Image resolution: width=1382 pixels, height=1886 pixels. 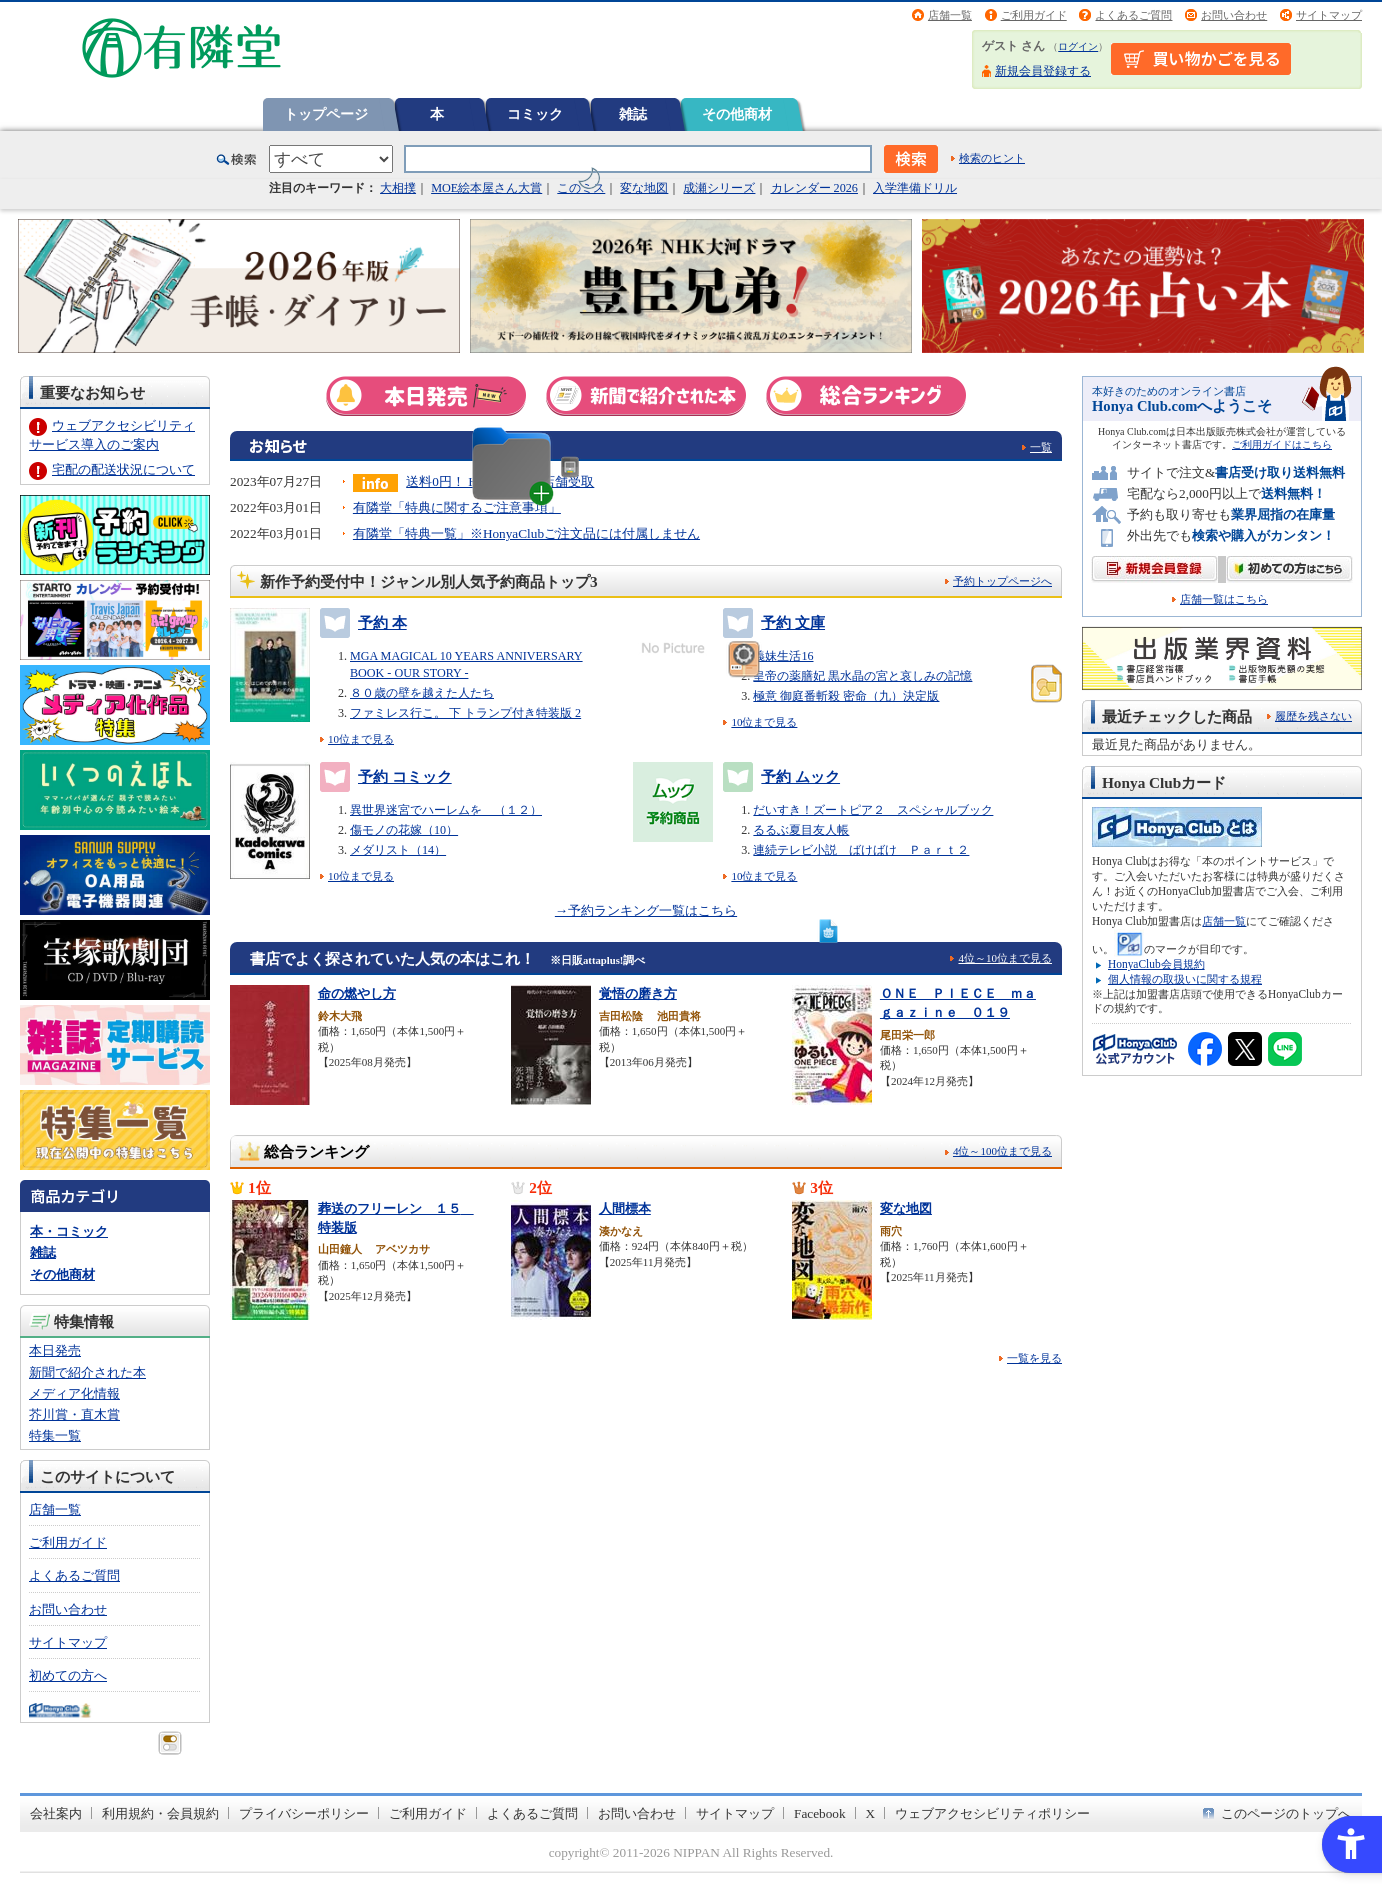 I want to click on create a new folder, so click(x=511, y=463).